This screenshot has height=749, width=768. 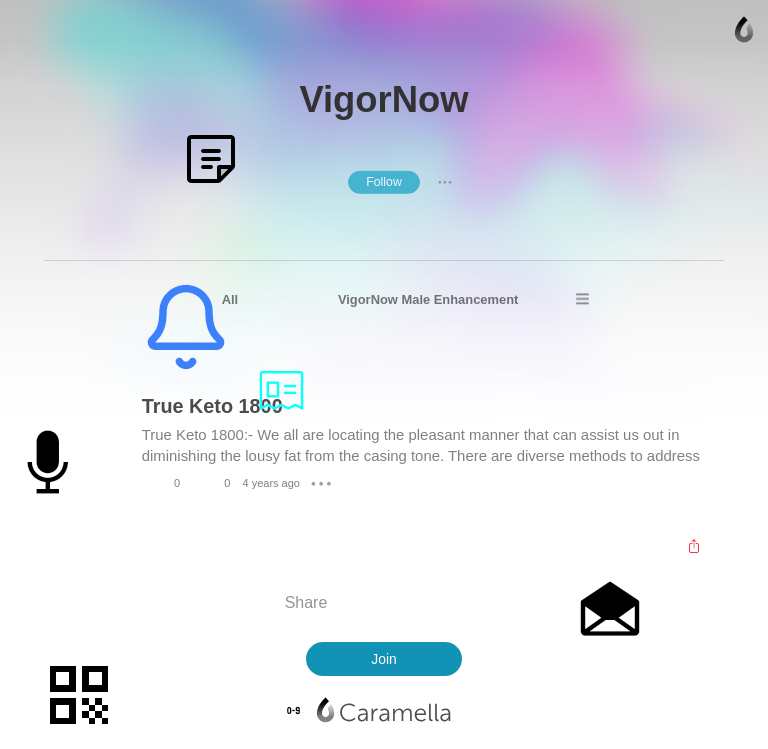 I want to click on tap to use voice input, so click(x=48, y=462).